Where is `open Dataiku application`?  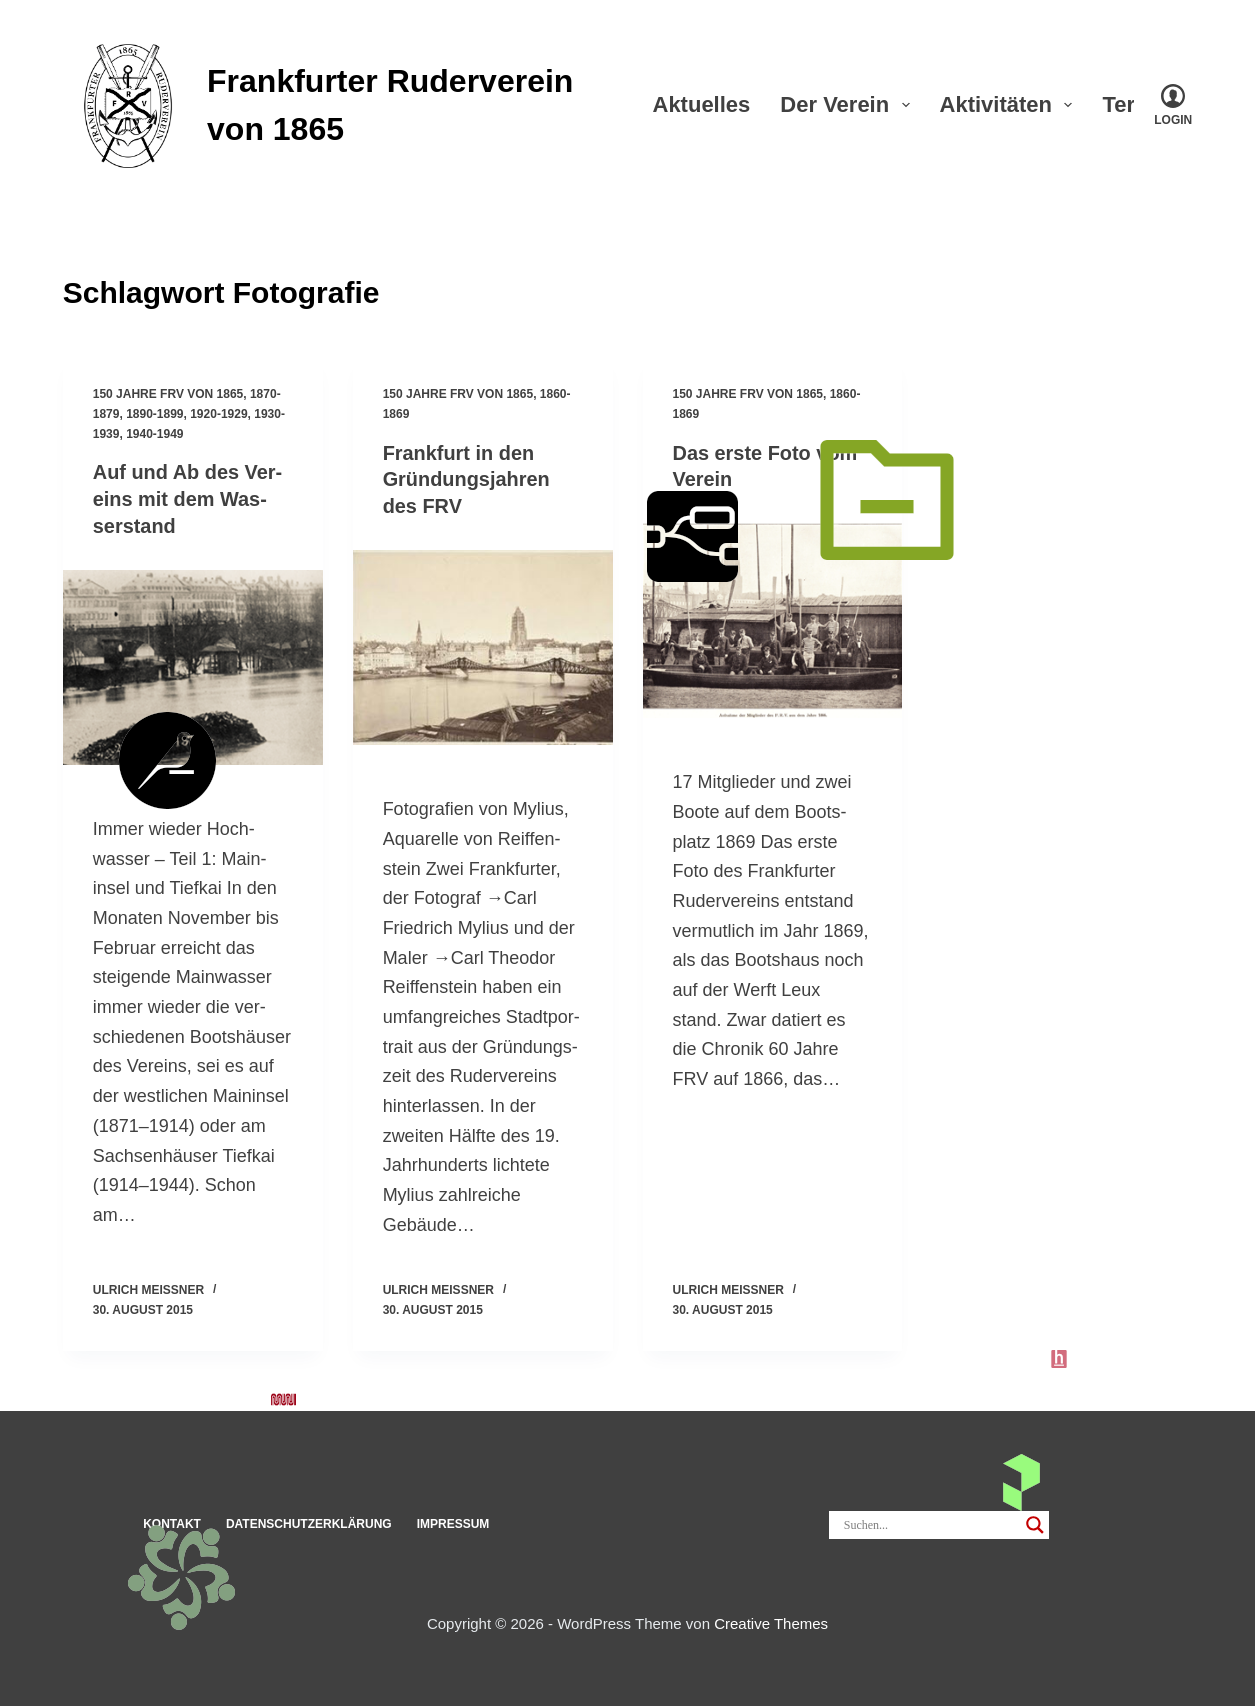 open Dataiku application is located at coordinates (167, 760).